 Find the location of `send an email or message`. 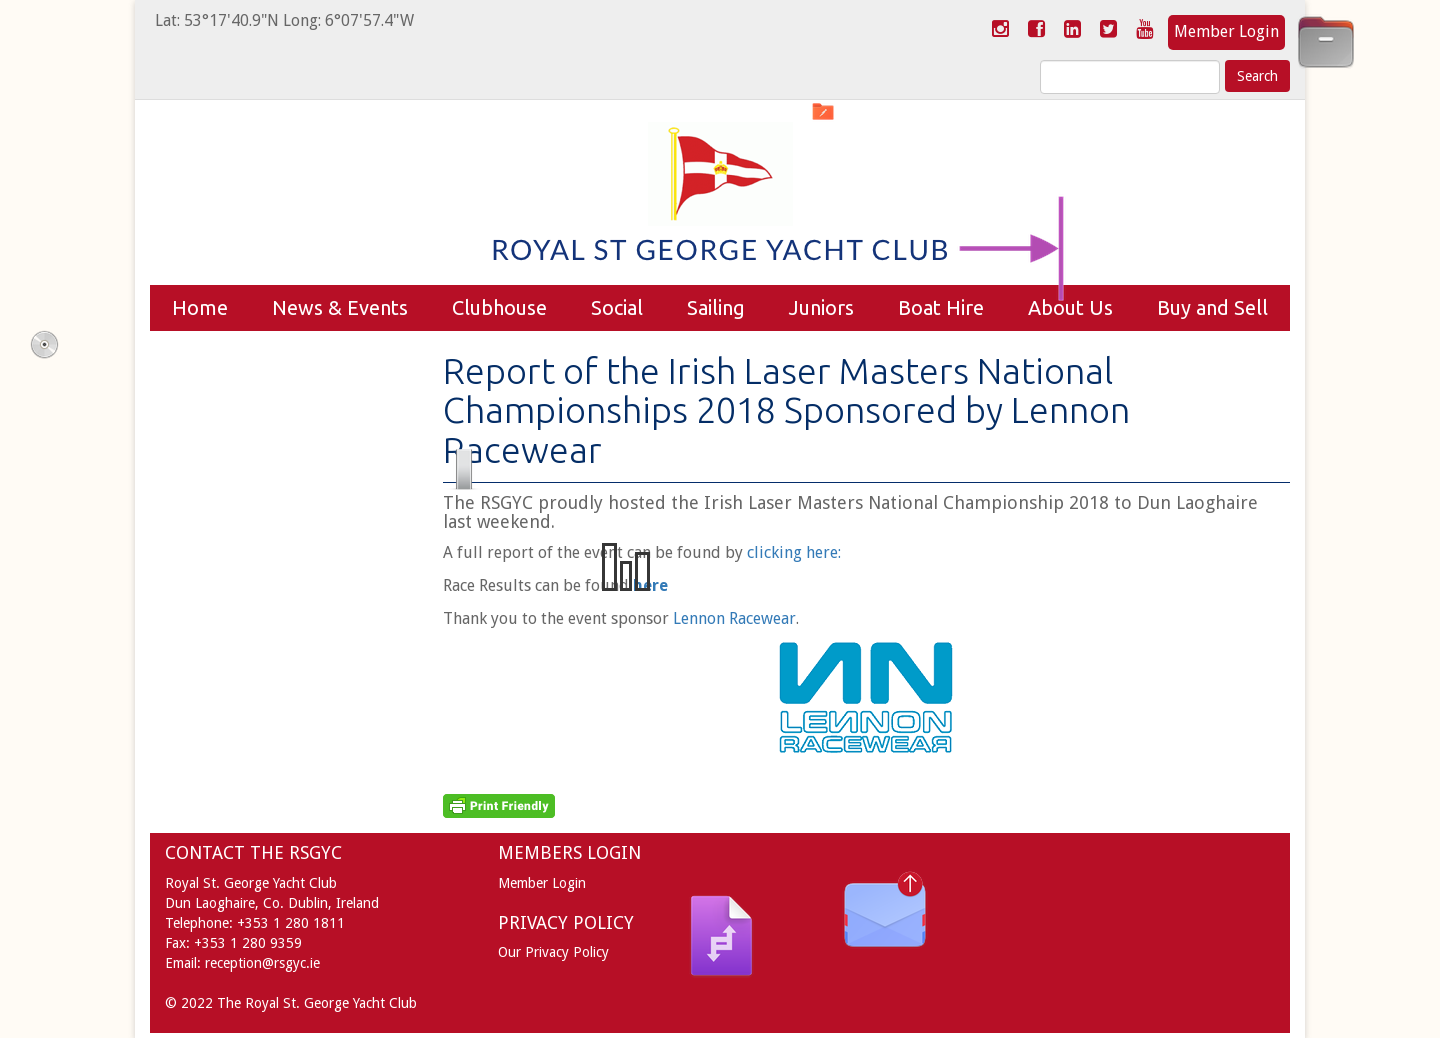

send an email or message is located at coordinates (885, 915).